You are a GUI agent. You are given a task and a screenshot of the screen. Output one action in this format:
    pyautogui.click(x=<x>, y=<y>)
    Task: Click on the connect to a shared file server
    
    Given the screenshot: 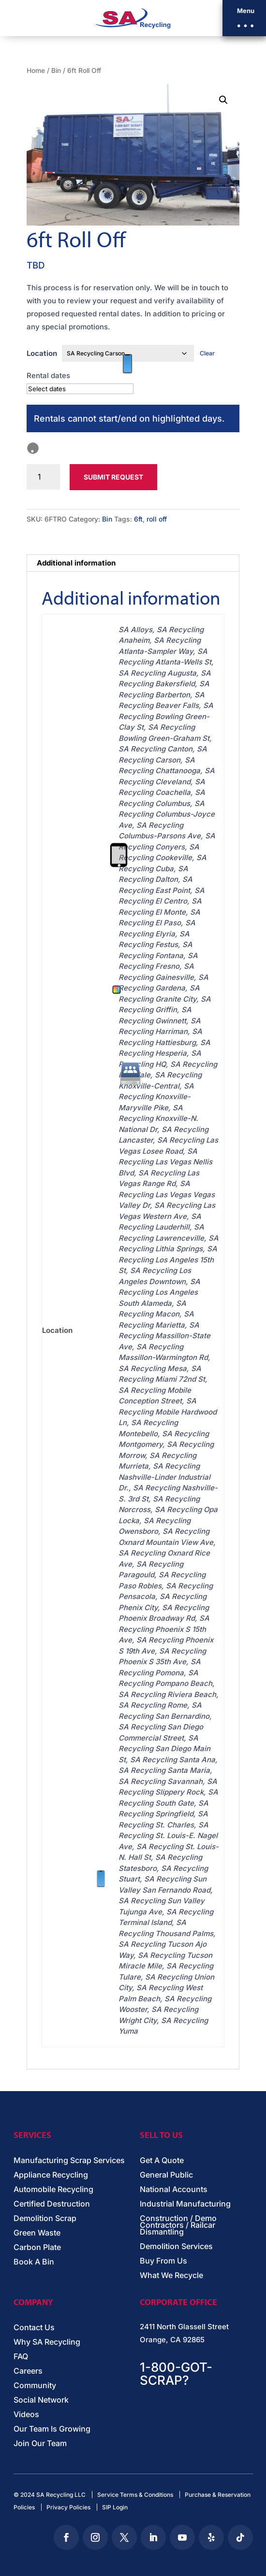 What is the action you would take?
    pyautogui.click(x=130, y=1074)
    